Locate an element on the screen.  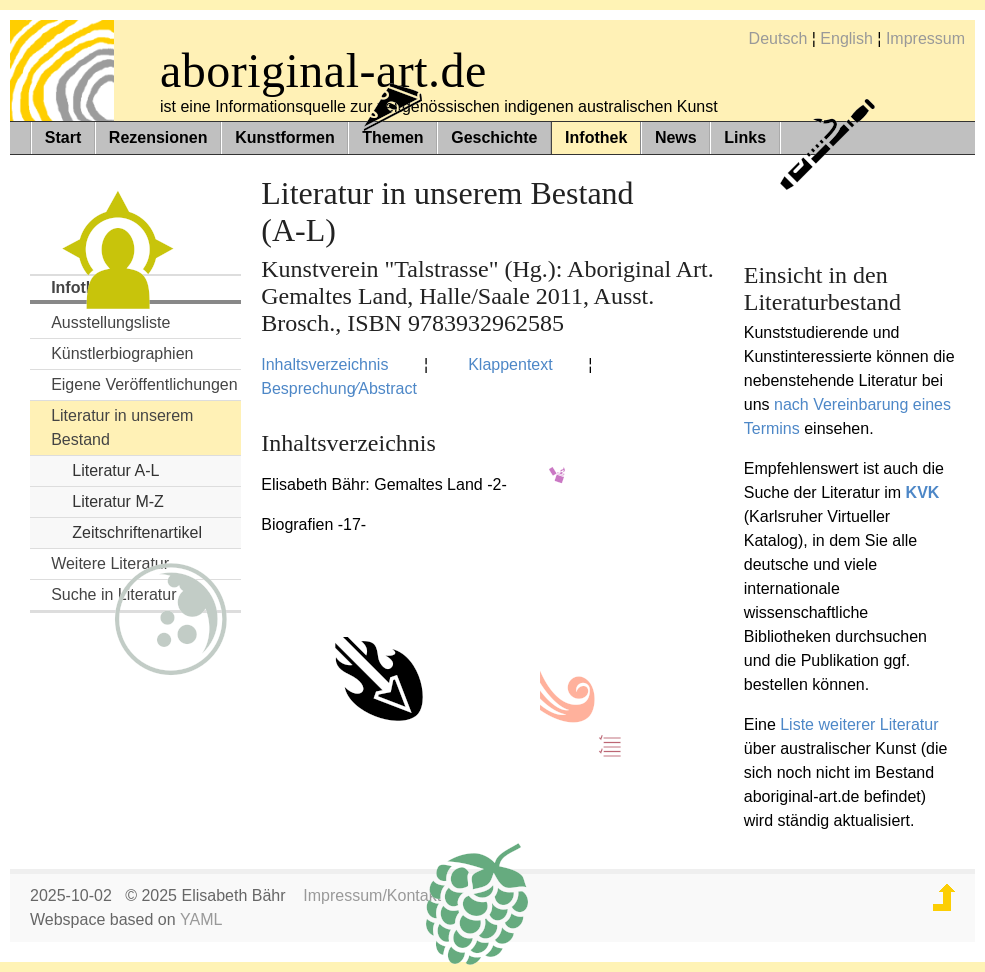
select the 8-ball in a pool or billiards game is located at coordinates (170, 619).